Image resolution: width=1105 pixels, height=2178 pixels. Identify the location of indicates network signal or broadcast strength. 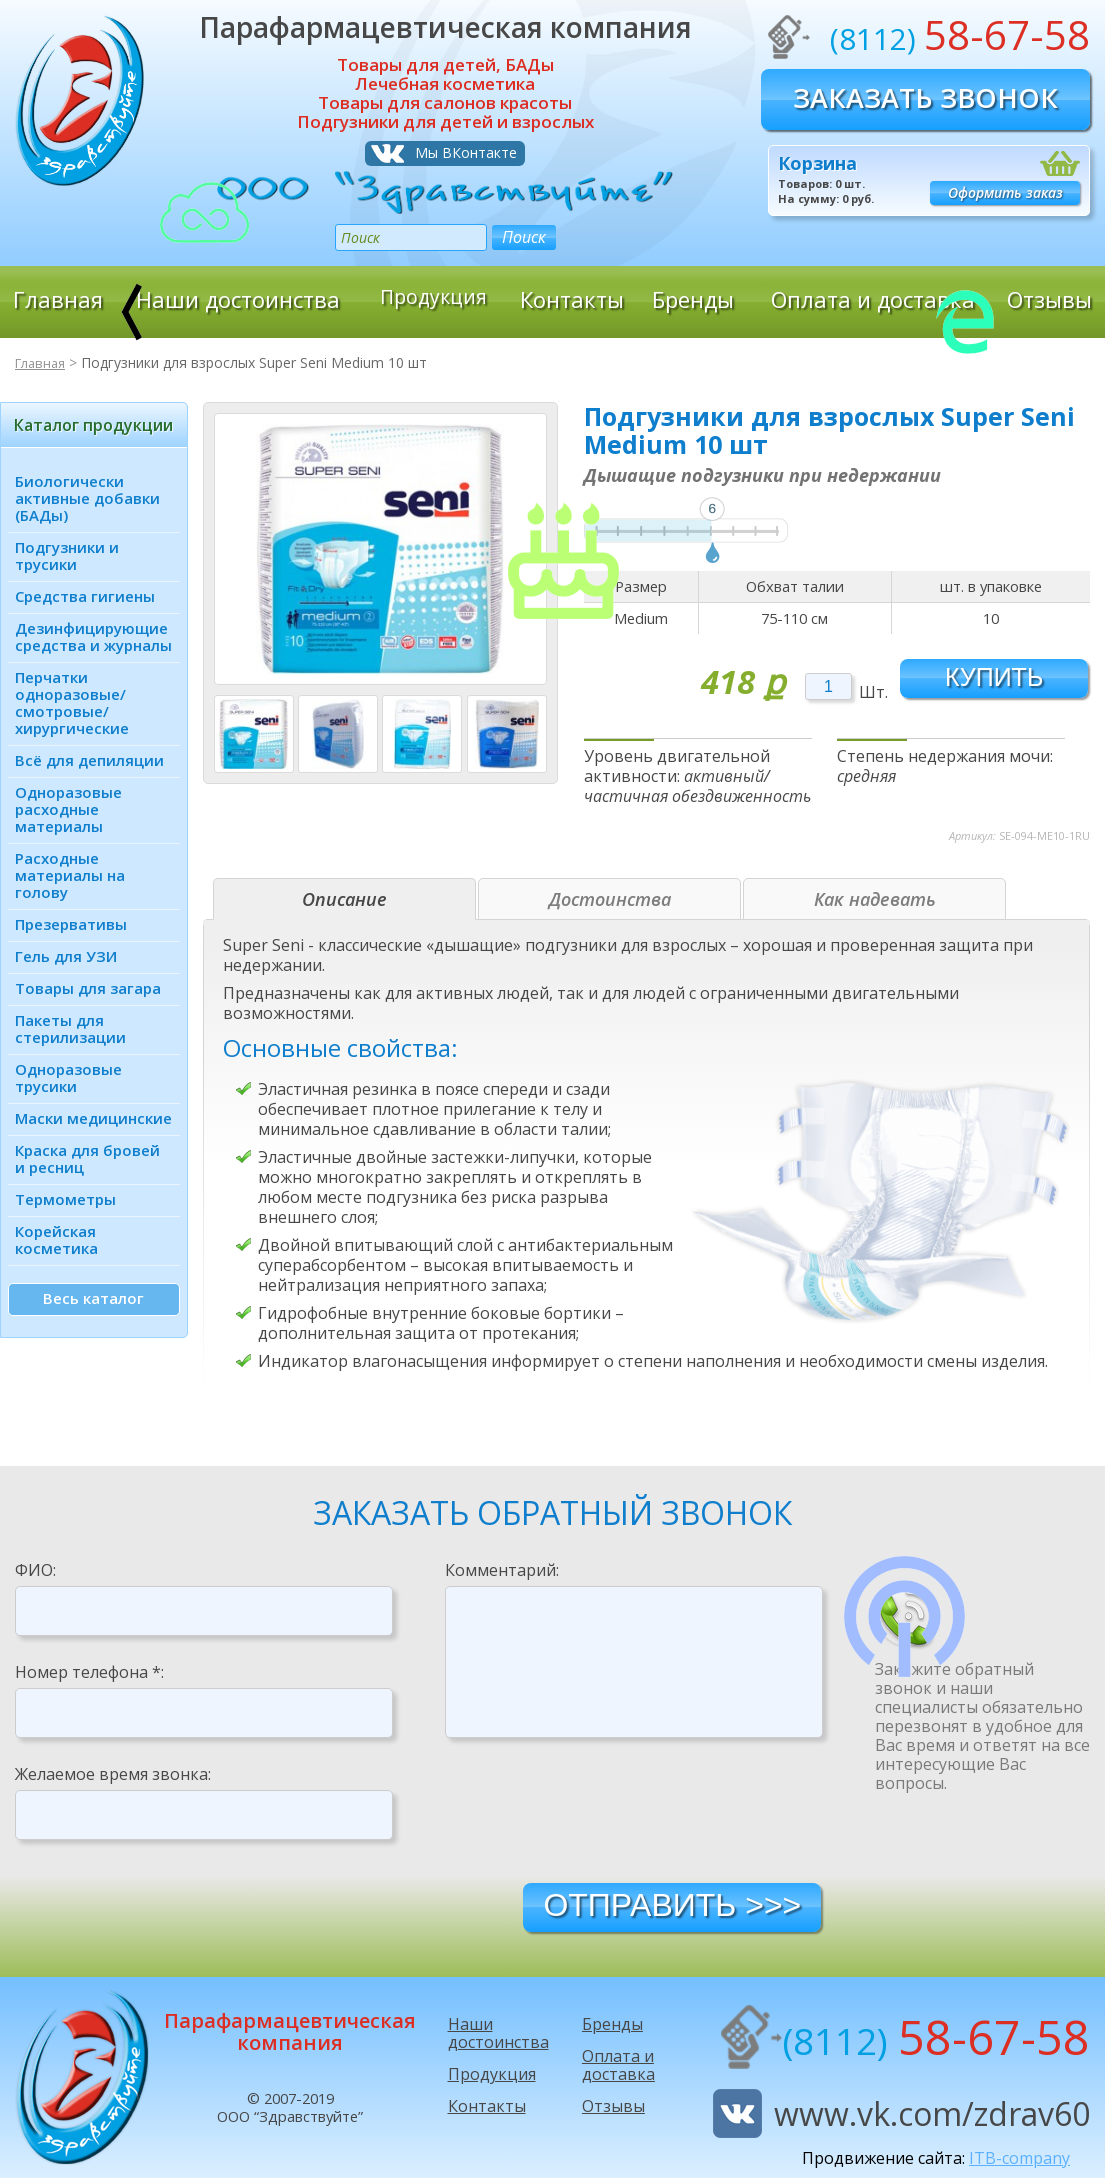
(904, 1616).